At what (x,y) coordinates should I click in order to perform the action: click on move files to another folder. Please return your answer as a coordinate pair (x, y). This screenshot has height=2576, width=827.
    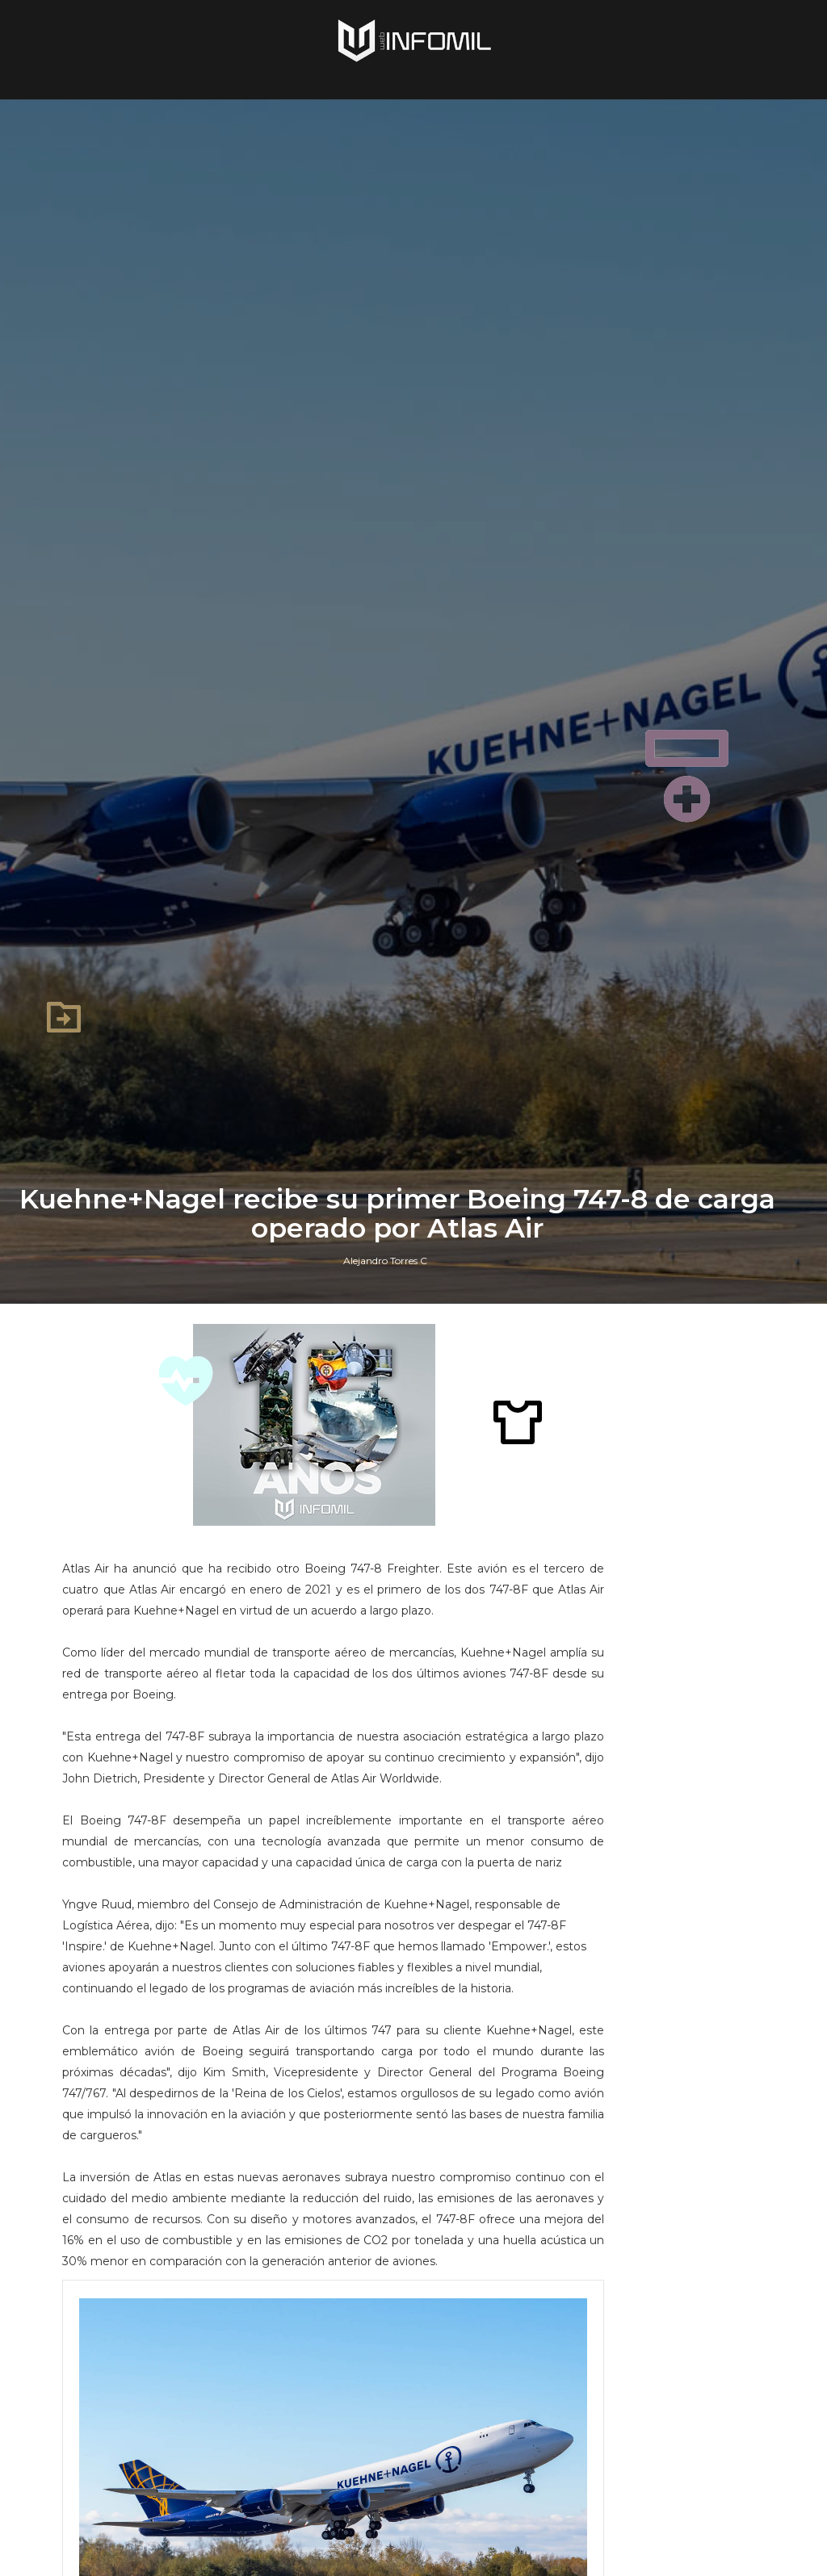
    Looking at the image, I should click on (64, 1017).